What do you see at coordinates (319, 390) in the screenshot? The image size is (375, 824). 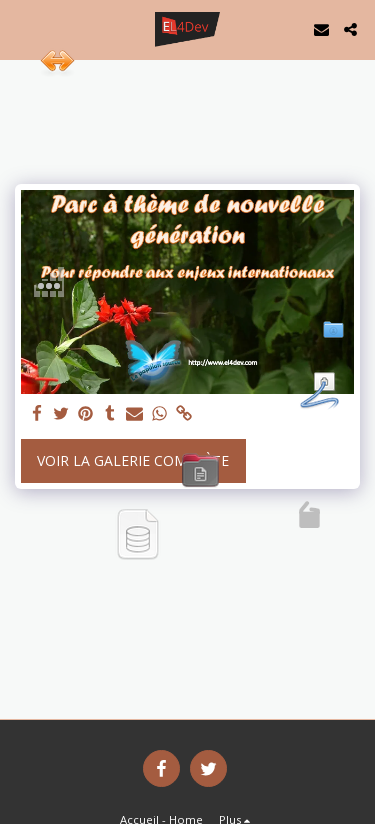 I see `connect to a wired ethernet network` at bounding box center [319, 390].